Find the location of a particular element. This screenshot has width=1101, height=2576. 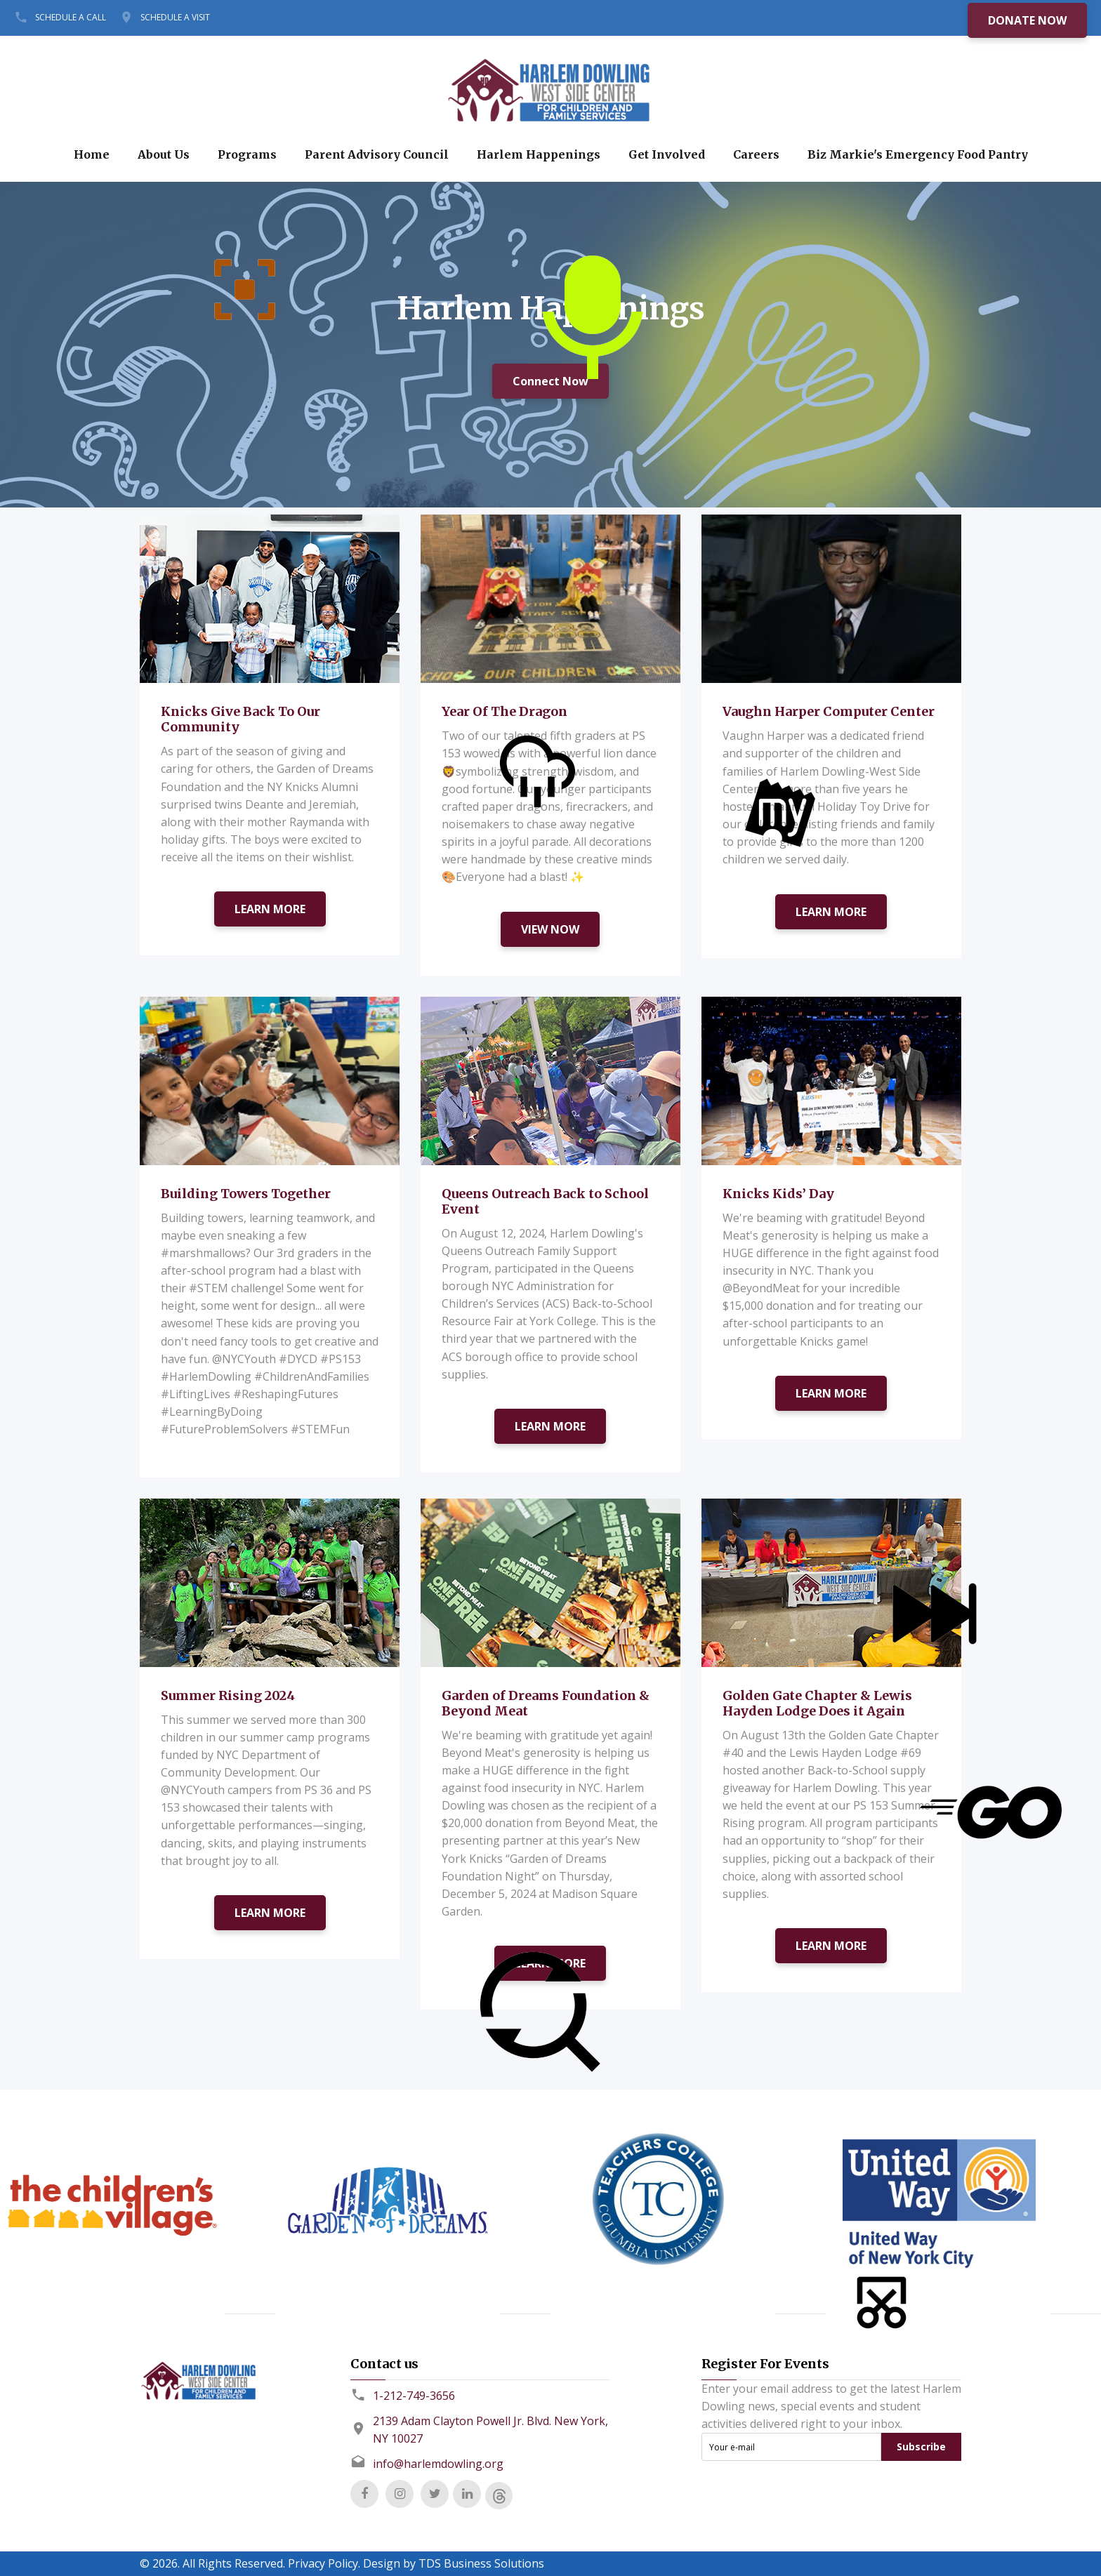

capture a screenshot is located at coordinates (881, 2301).